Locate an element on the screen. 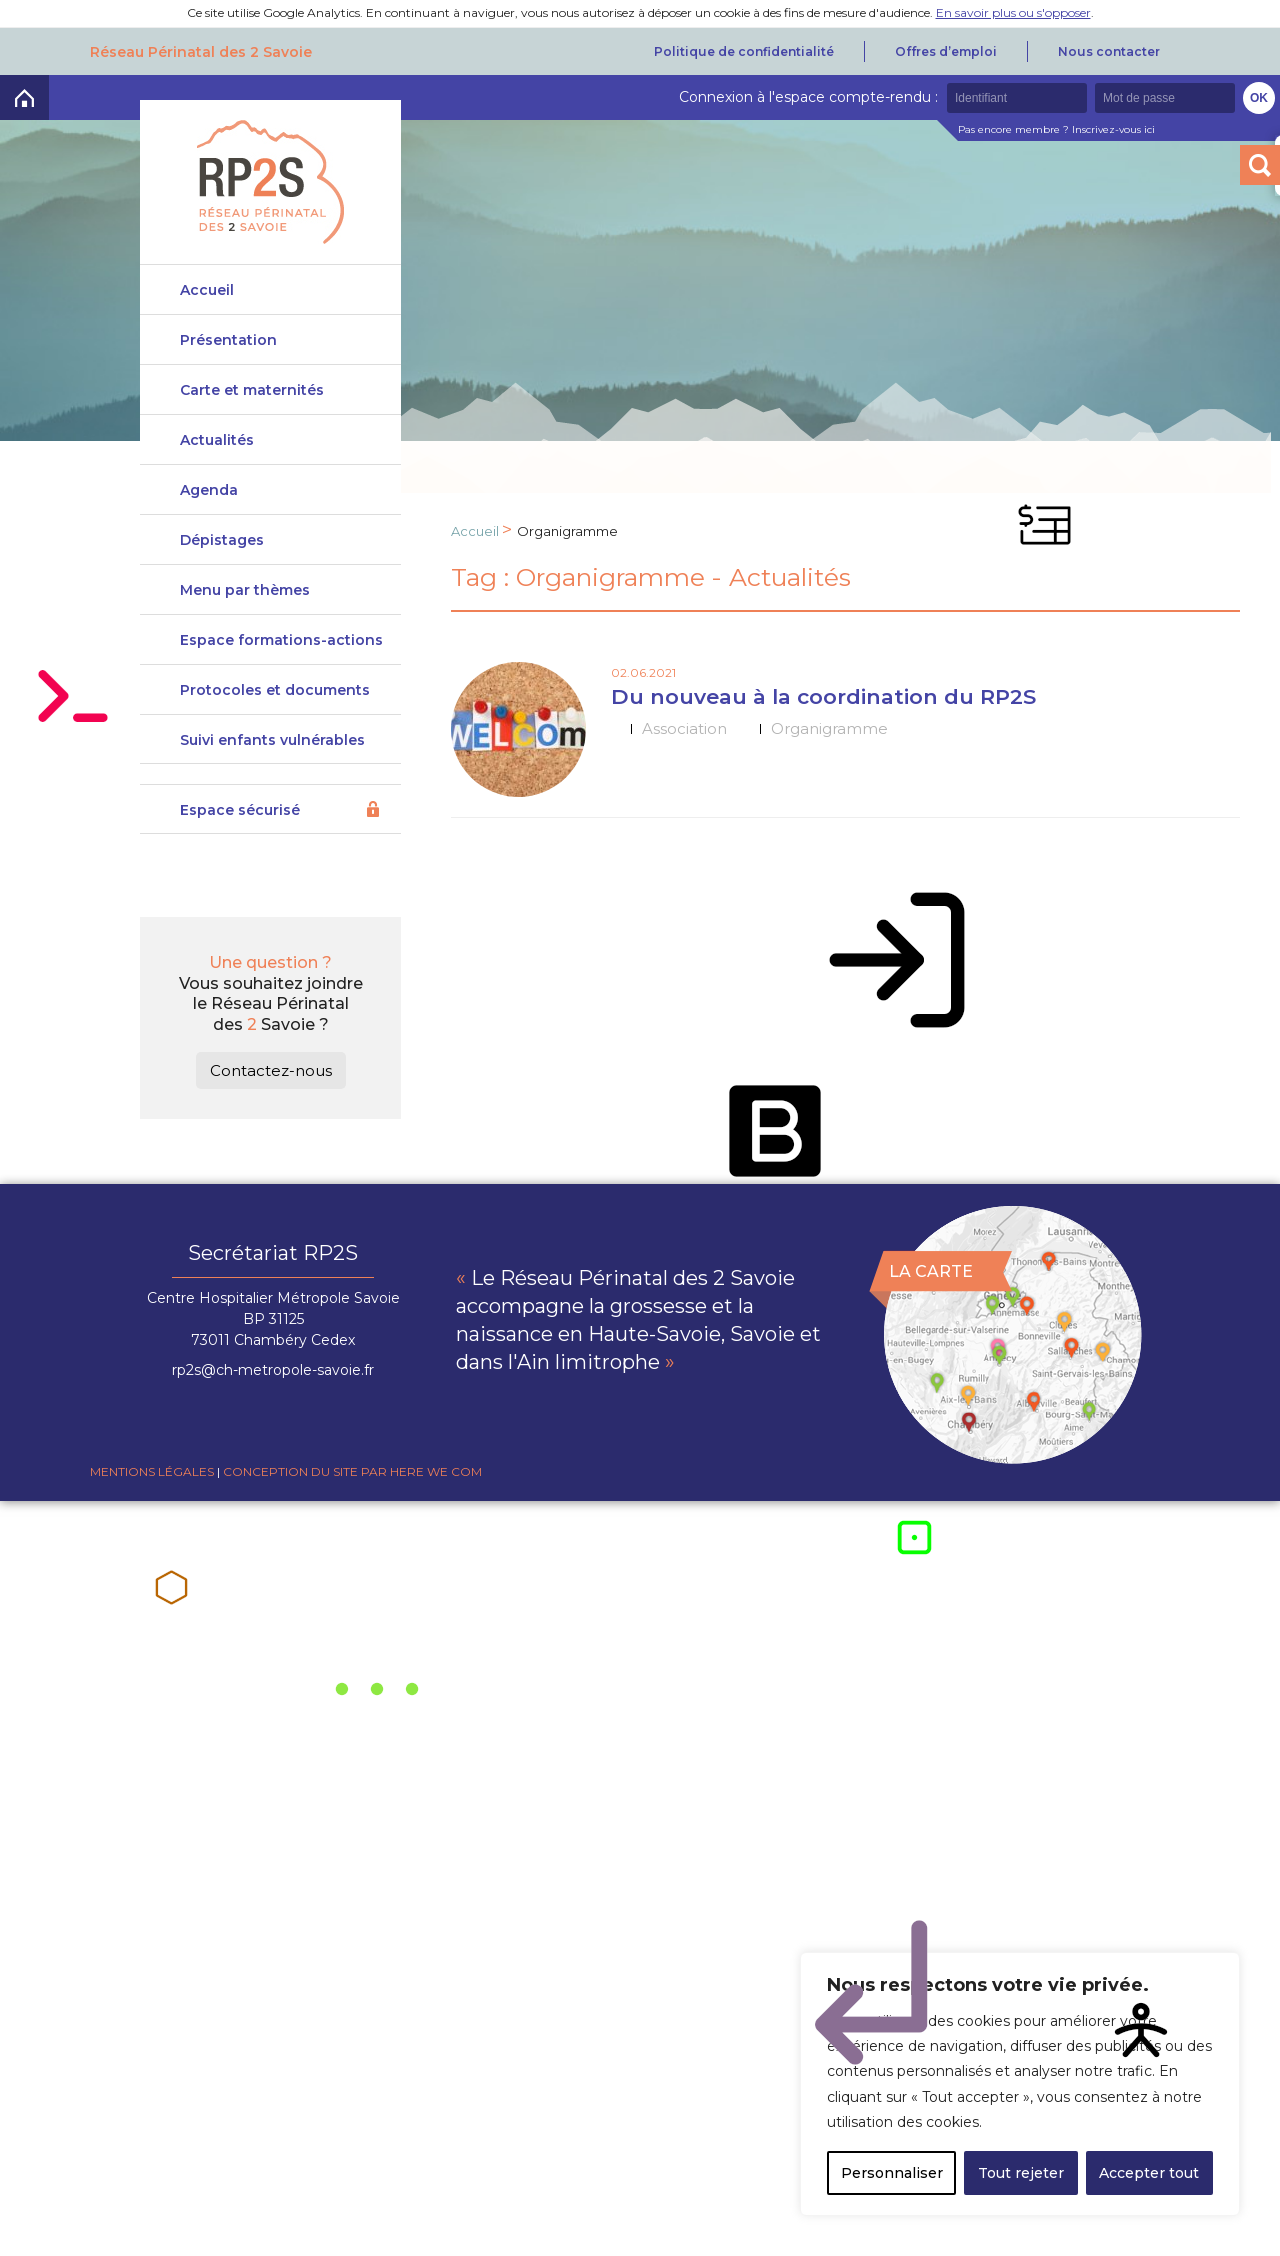  view invoice details is located at coordinates (1045, 525).